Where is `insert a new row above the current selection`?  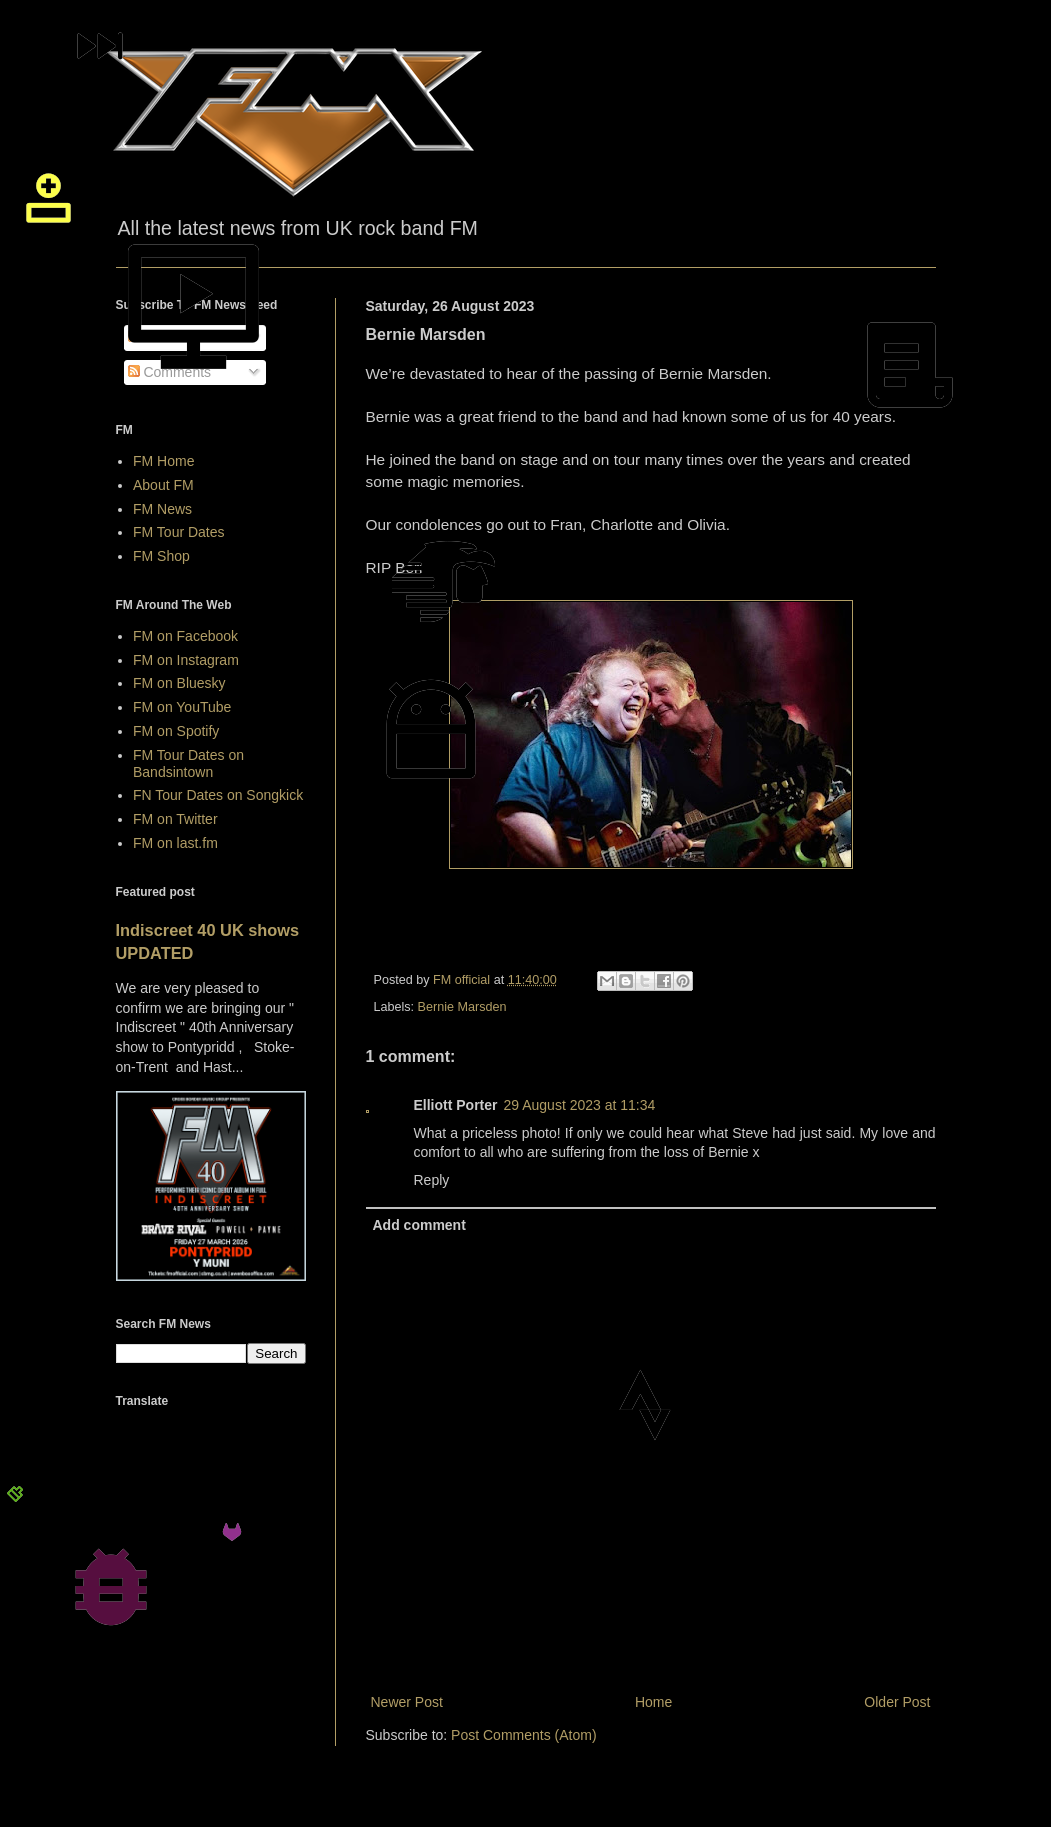 insert a new row above the current selection is located at coordinates (48, 200).